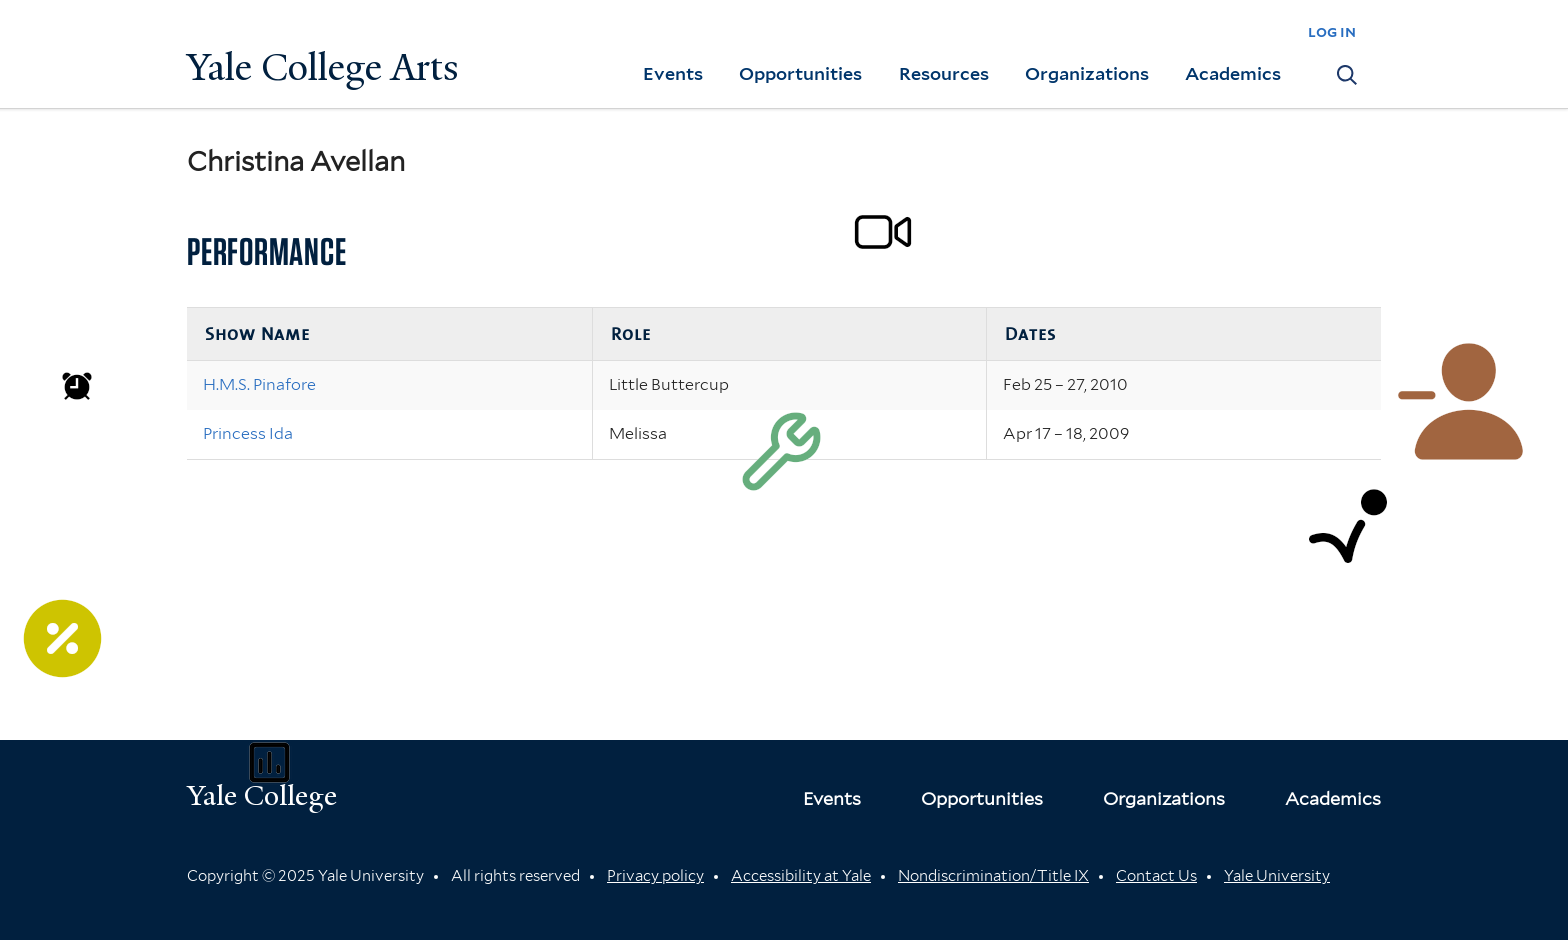 Image resolution: width=1568 pixels, height=940 pixels. I want to click on access settings or configuration options, so click(781, 451).